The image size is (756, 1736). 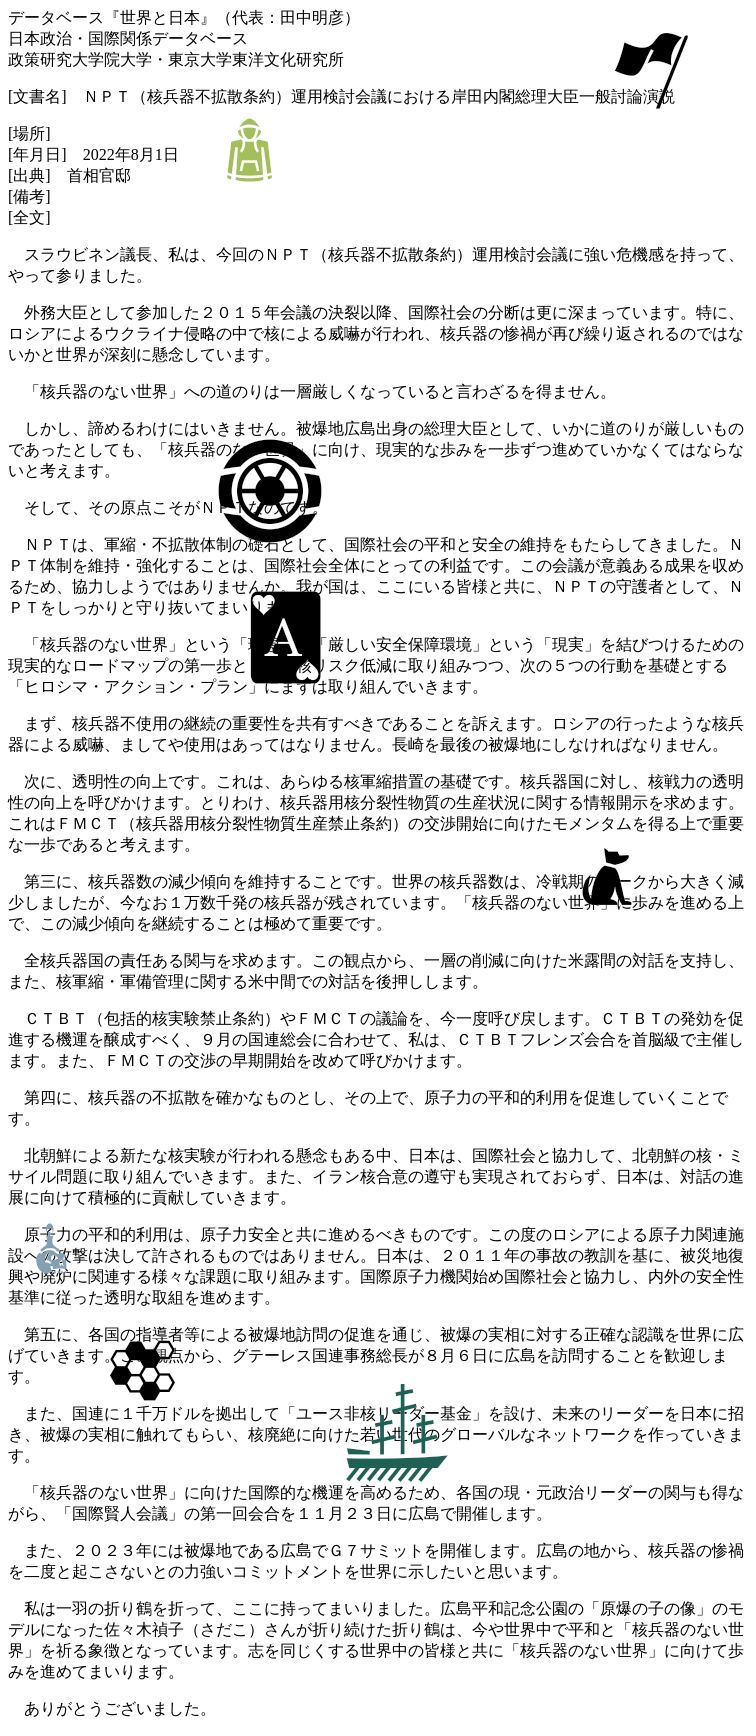 I want to click on access dark or horror-themed game settings, so click(x=50, y=1248).